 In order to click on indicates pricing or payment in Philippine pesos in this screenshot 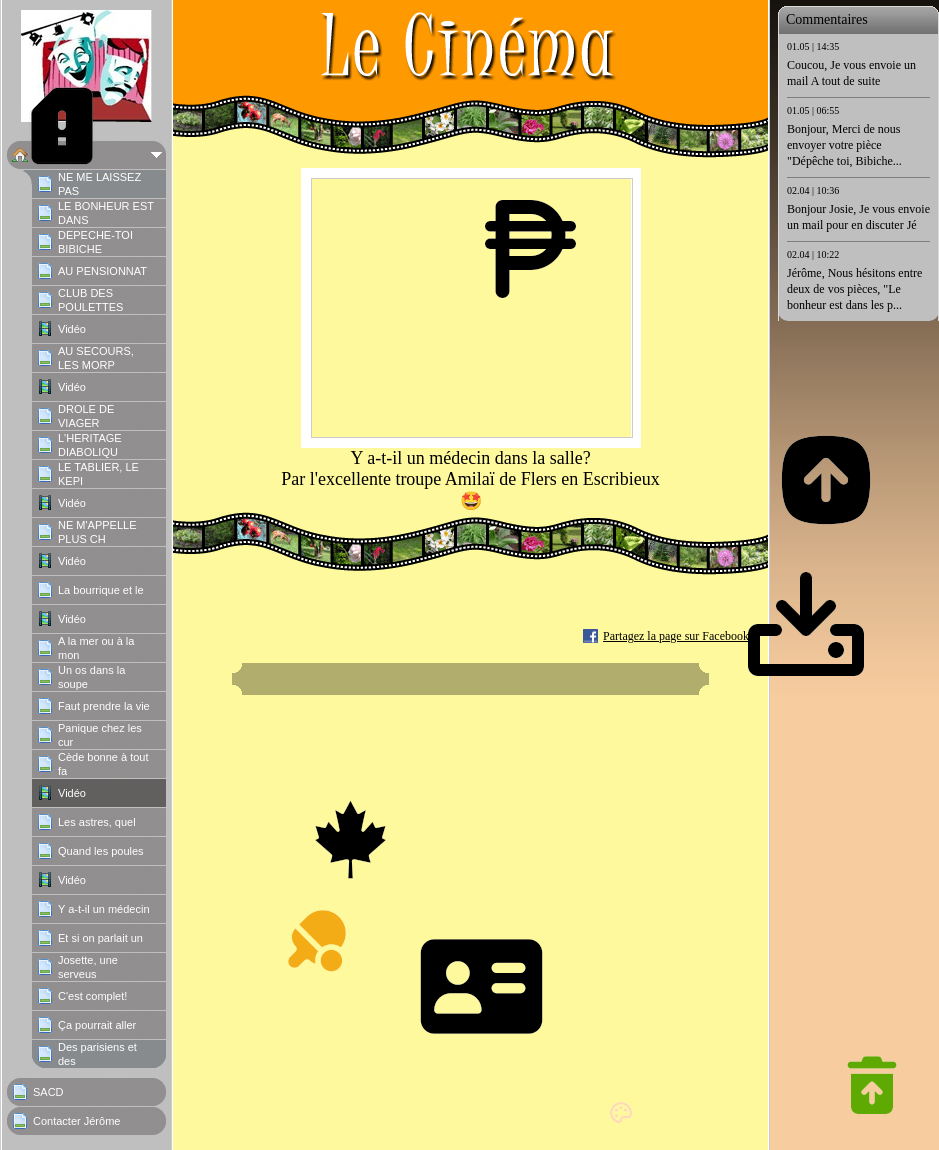, I will do `click(527, 249)`.